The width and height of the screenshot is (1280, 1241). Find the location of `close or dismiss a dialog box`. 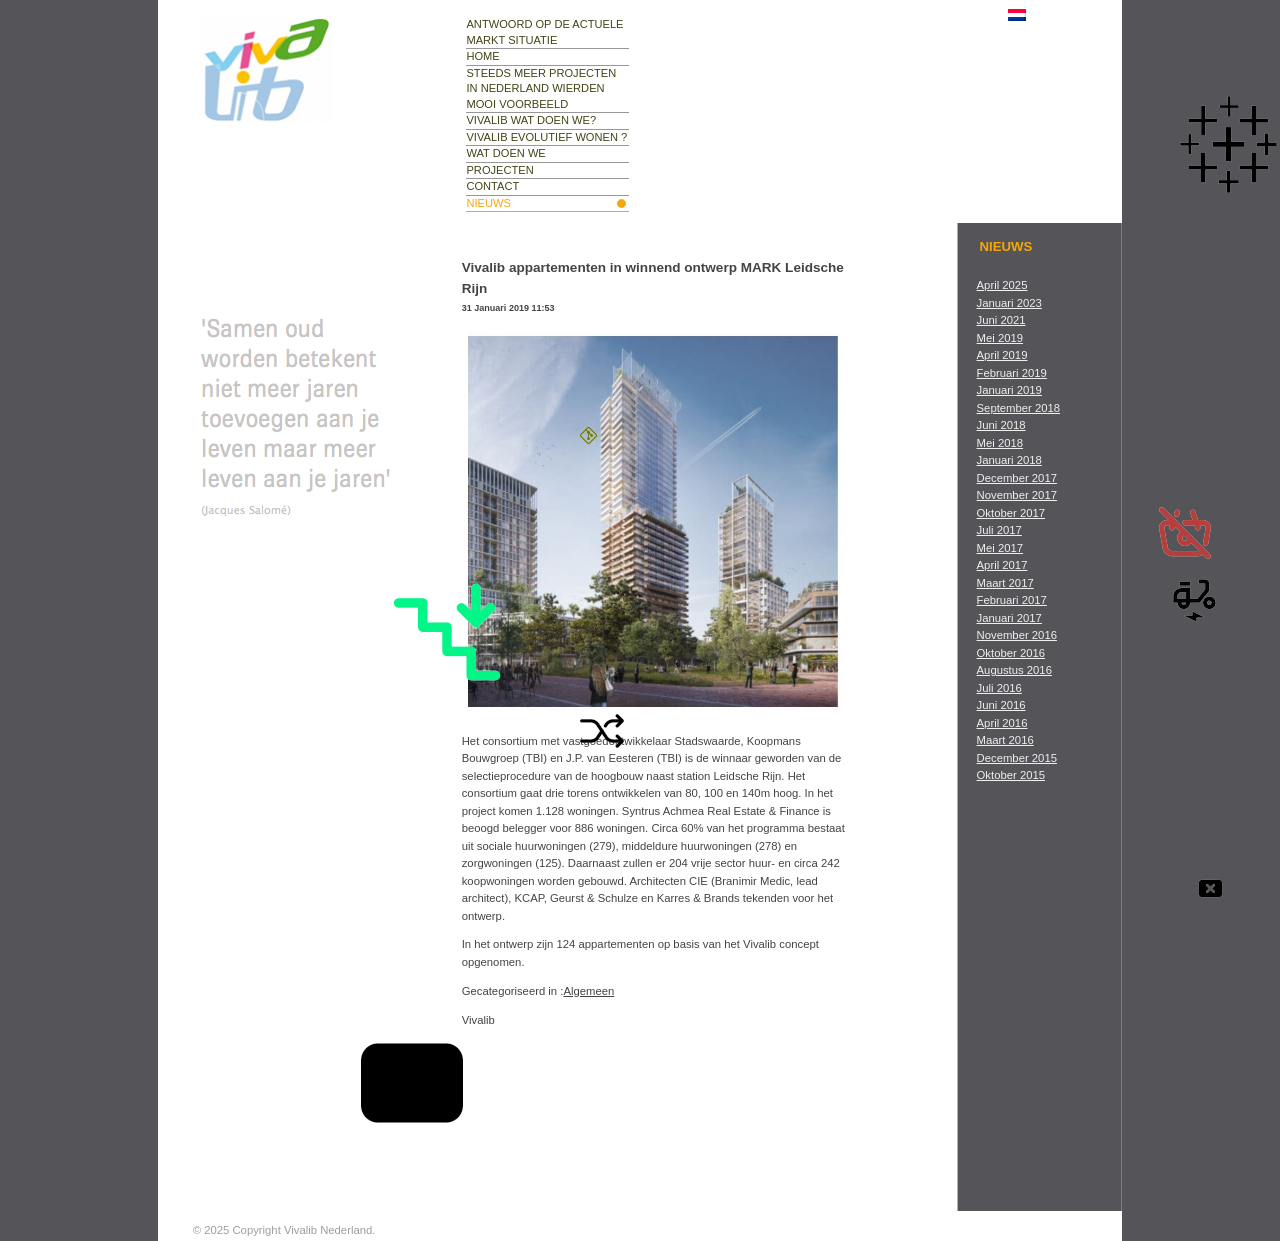

close or dismiss a dialog box is located at coordinates (1210, 888).